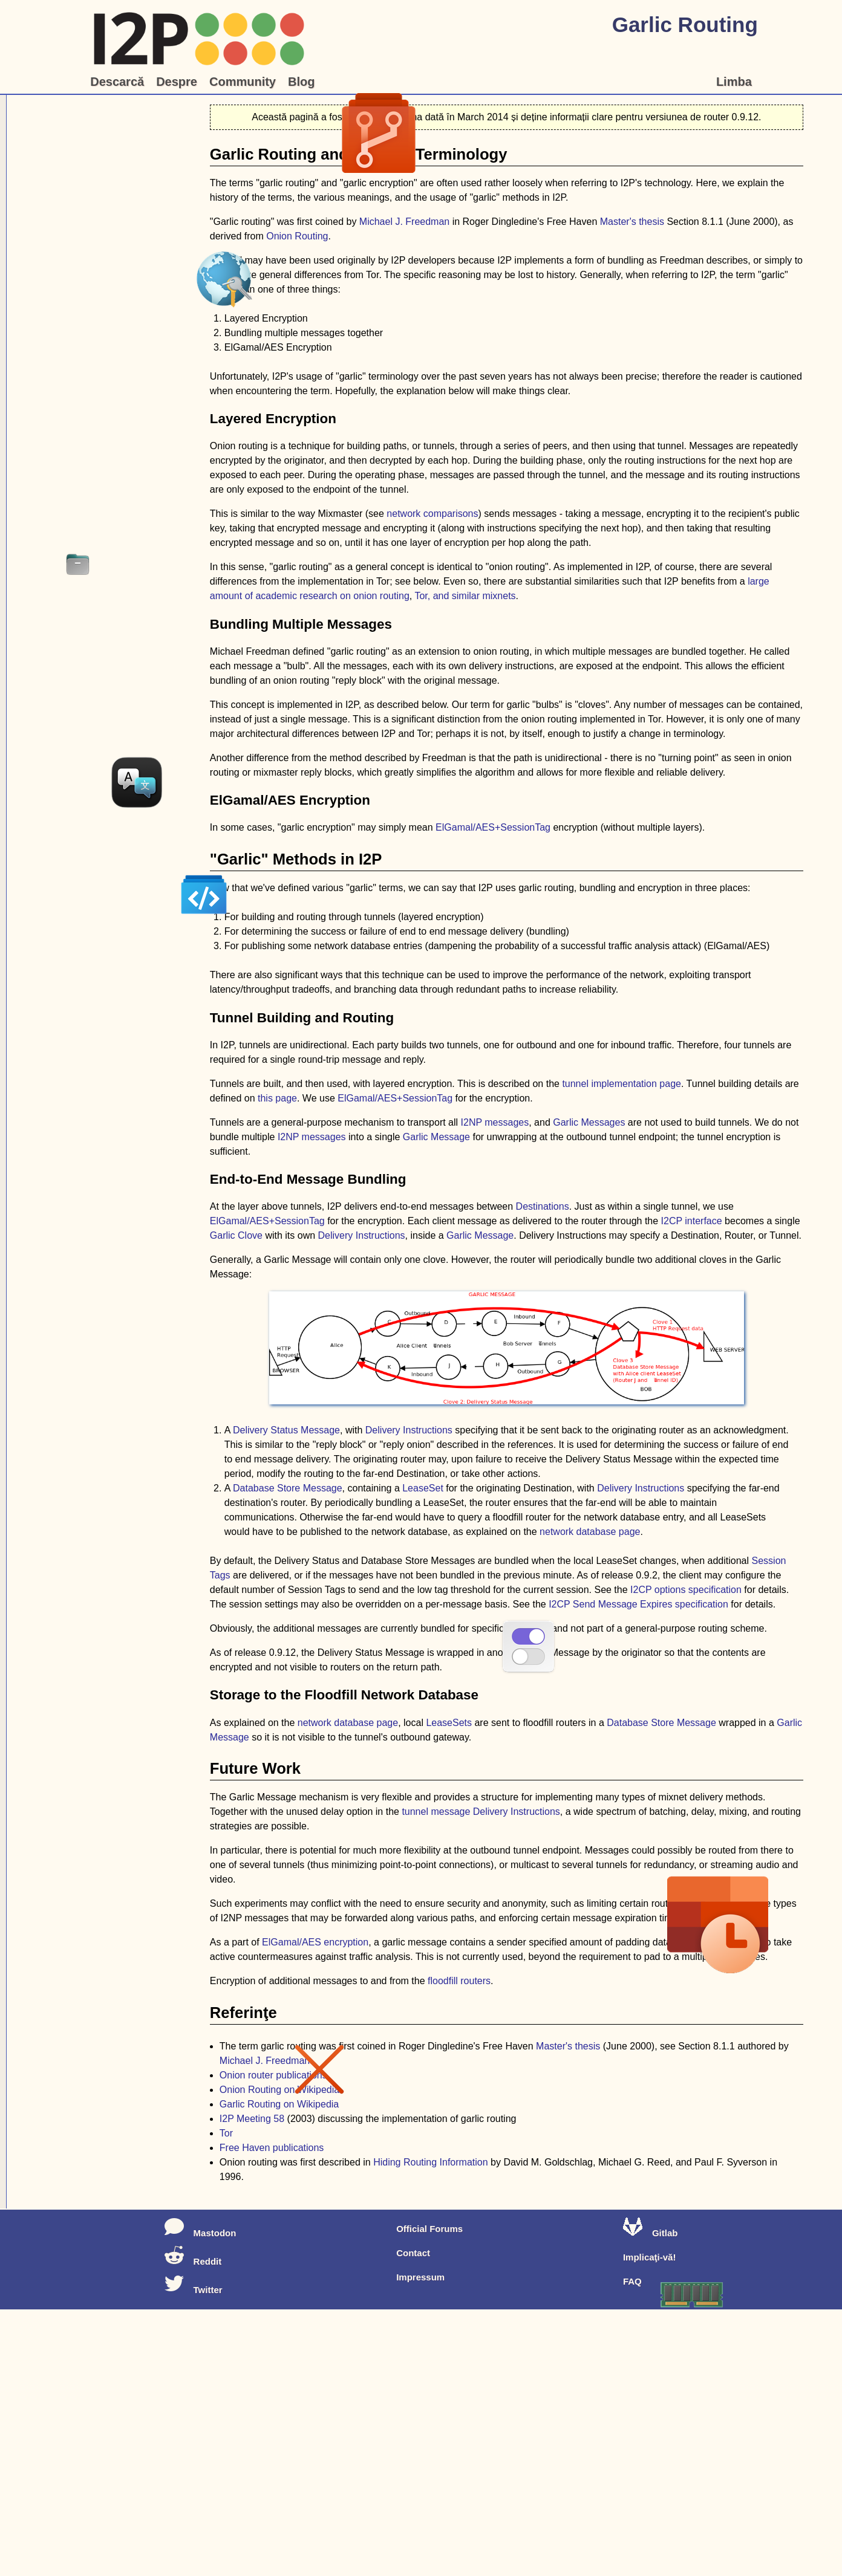 This screenshot has height=2576, width=842. I want to click on access global security or authentication settings, so click(224, 279).